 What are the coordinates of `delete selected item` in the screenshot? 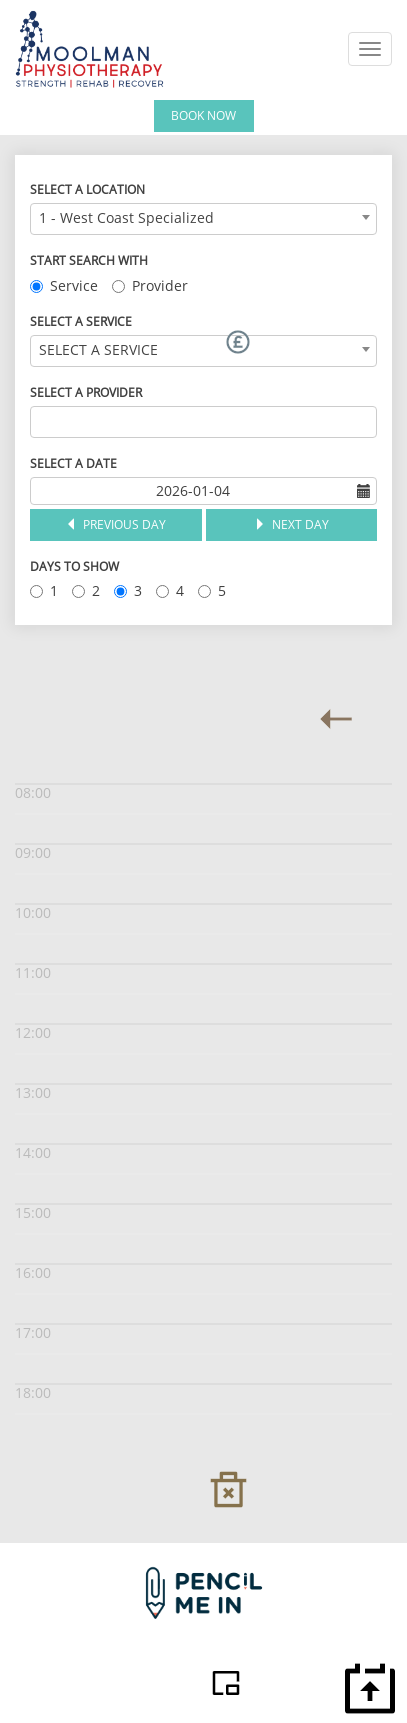 It's located at (228, 1489).